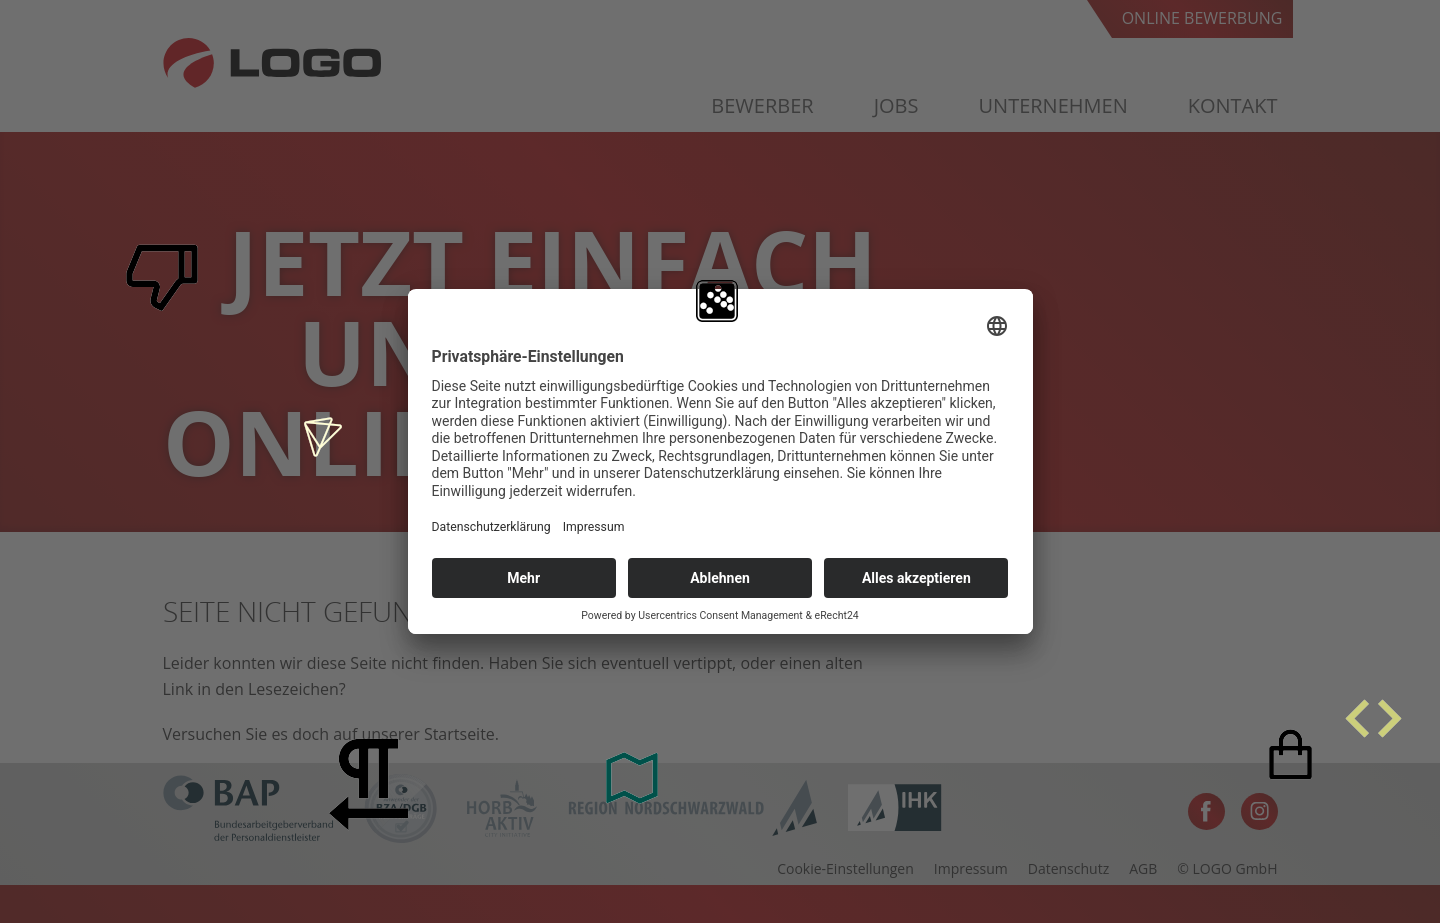 The width and height of the screenshot is (1440, 923). Describe the element at coordinates (162, 274) in the screenshot. I see `dislike or downvote content` at that location.